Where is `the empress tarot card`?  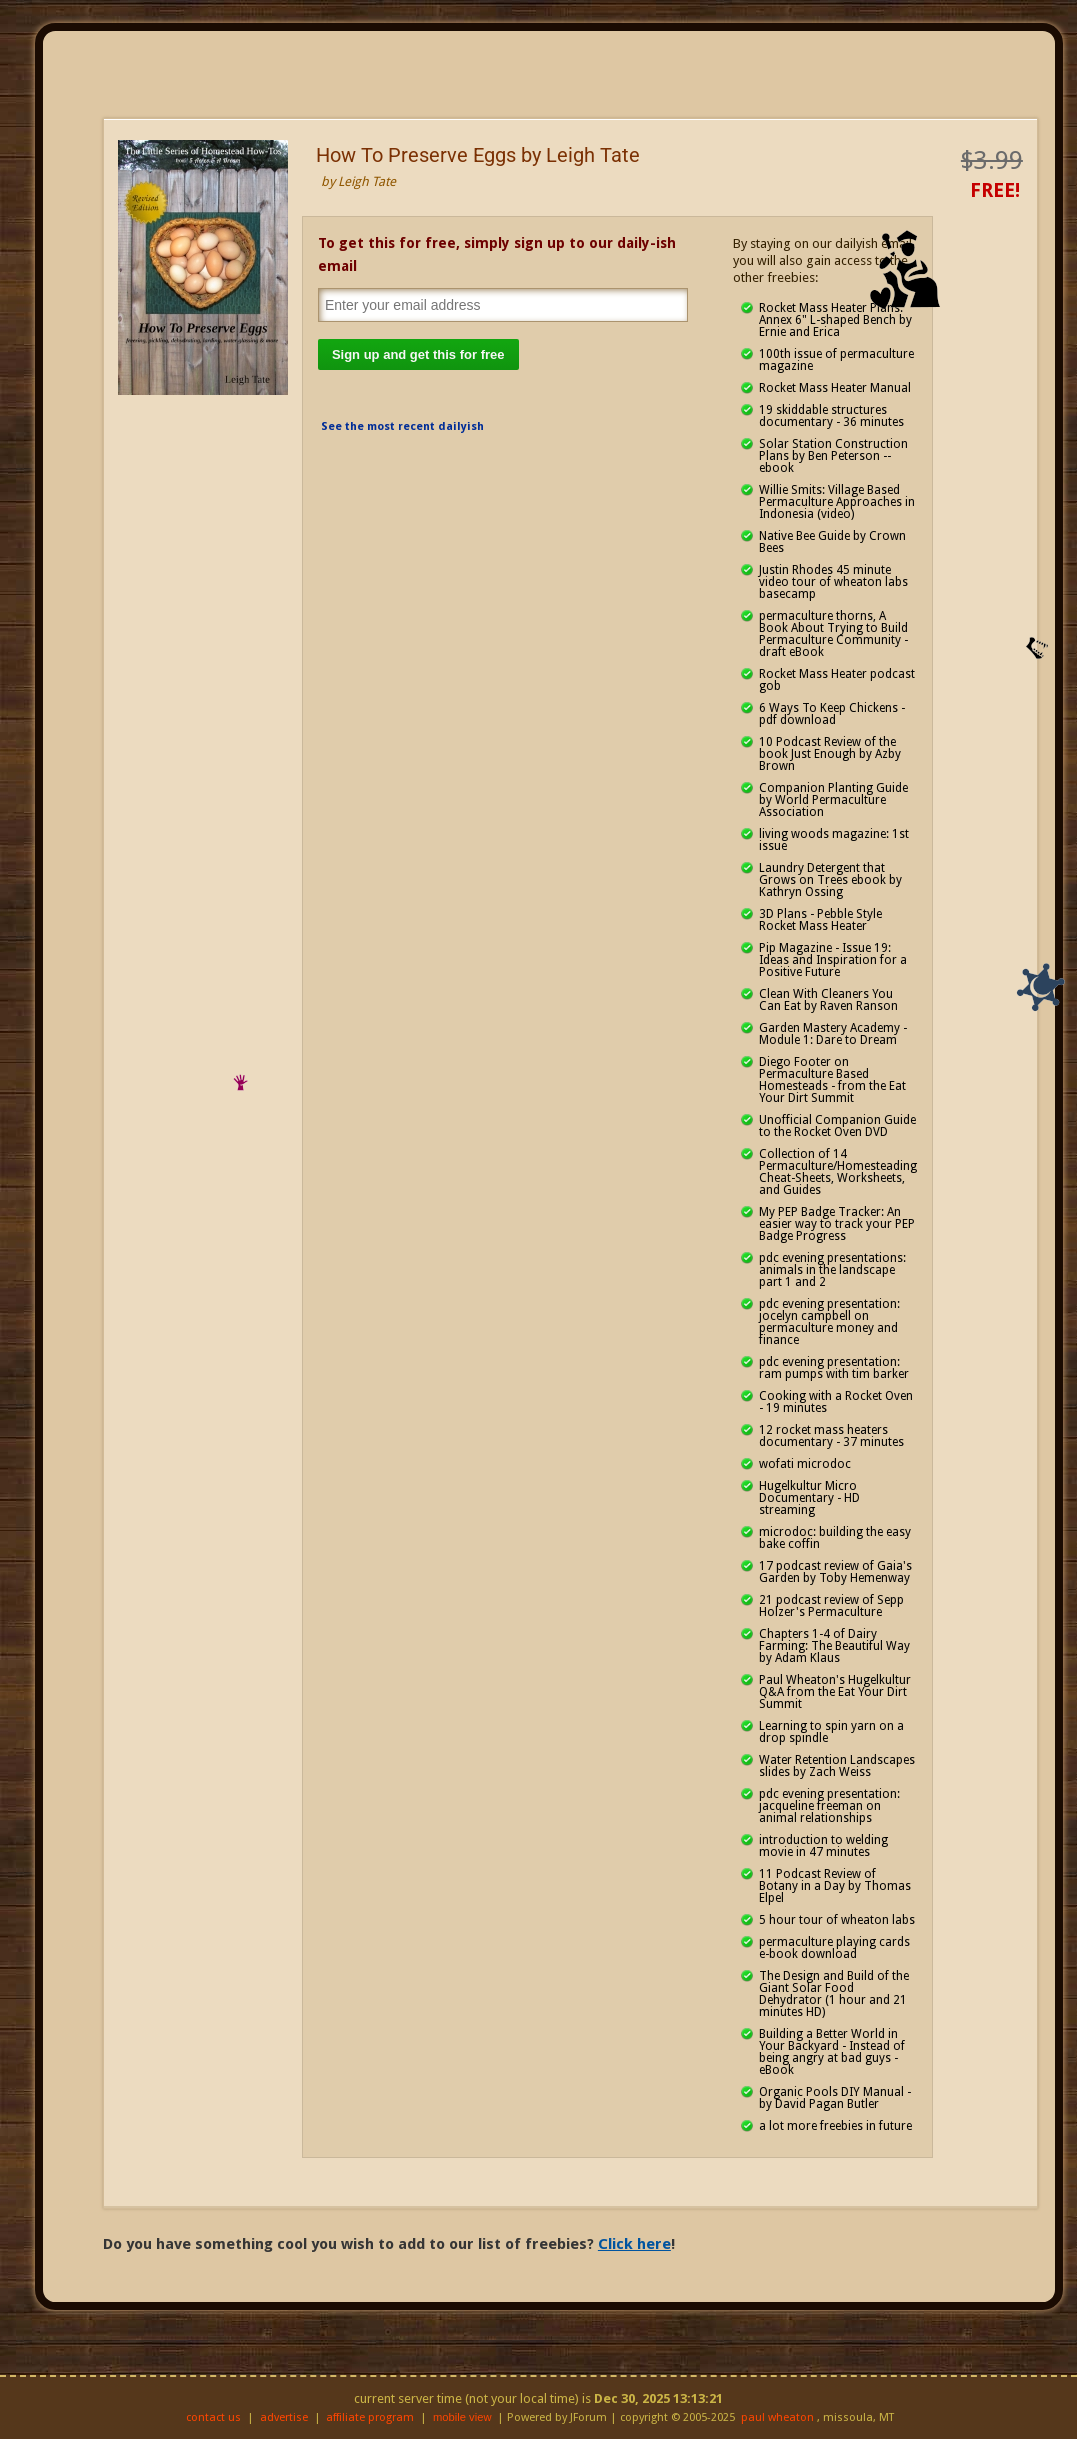
the empress tarot card is located at coordinates (906, 268).